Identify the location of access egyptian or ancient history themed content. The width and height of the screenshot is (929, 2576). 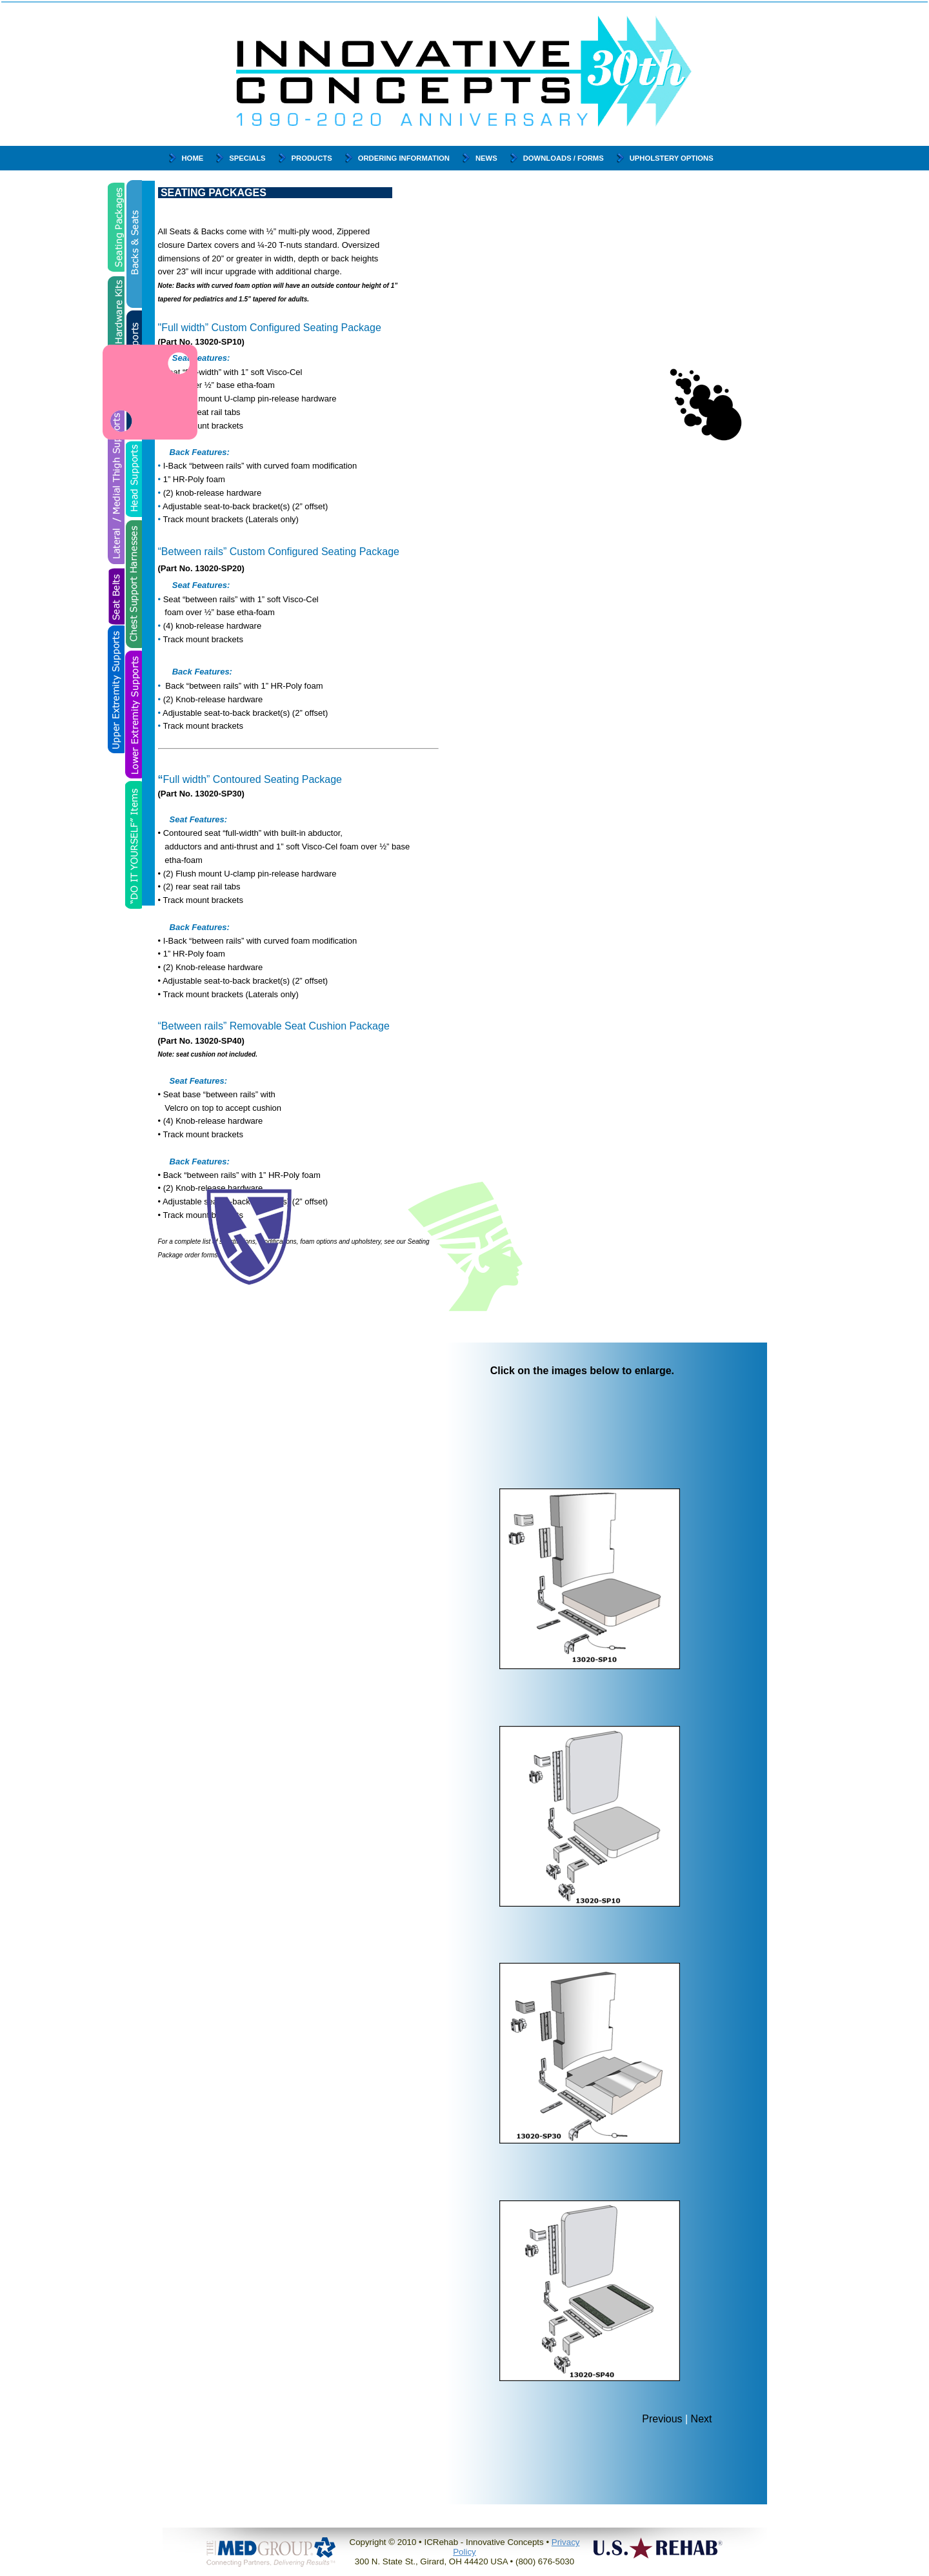
(465, 1246).